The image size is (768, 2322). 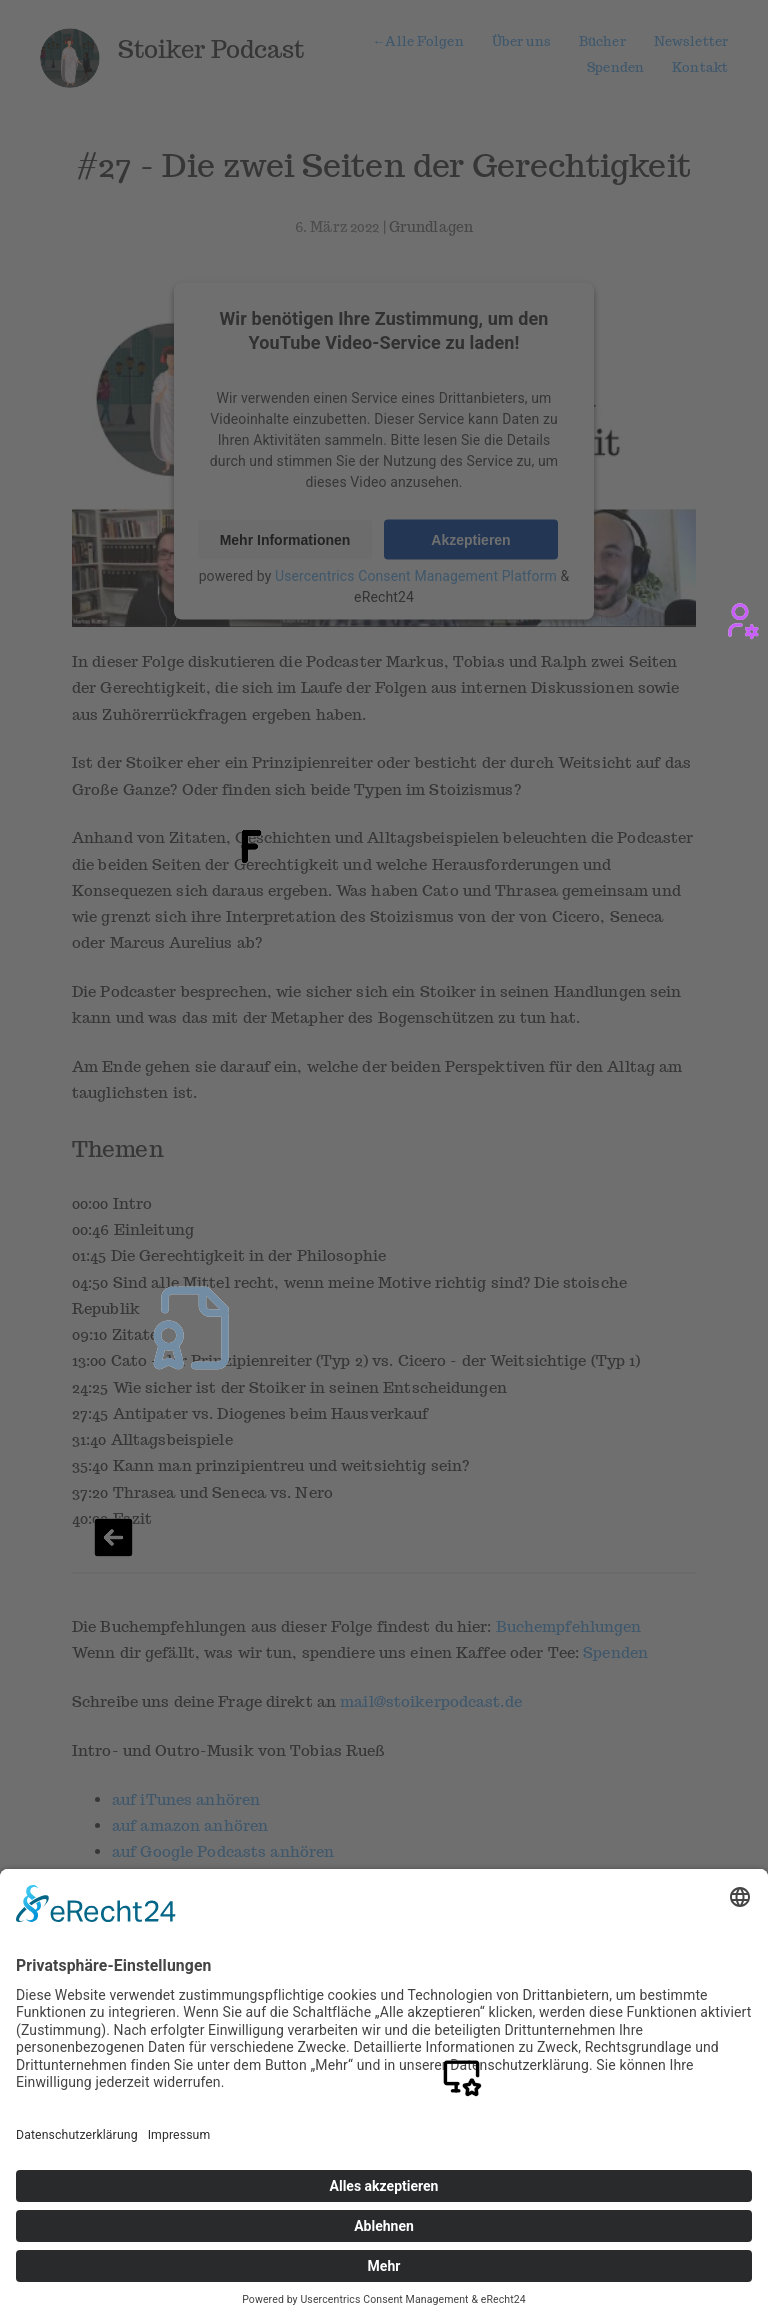 What do you see at coordinates (461, 2076) in the screenshot?
I see `mark desktop as favorite` at bounding box center [461, 2076].